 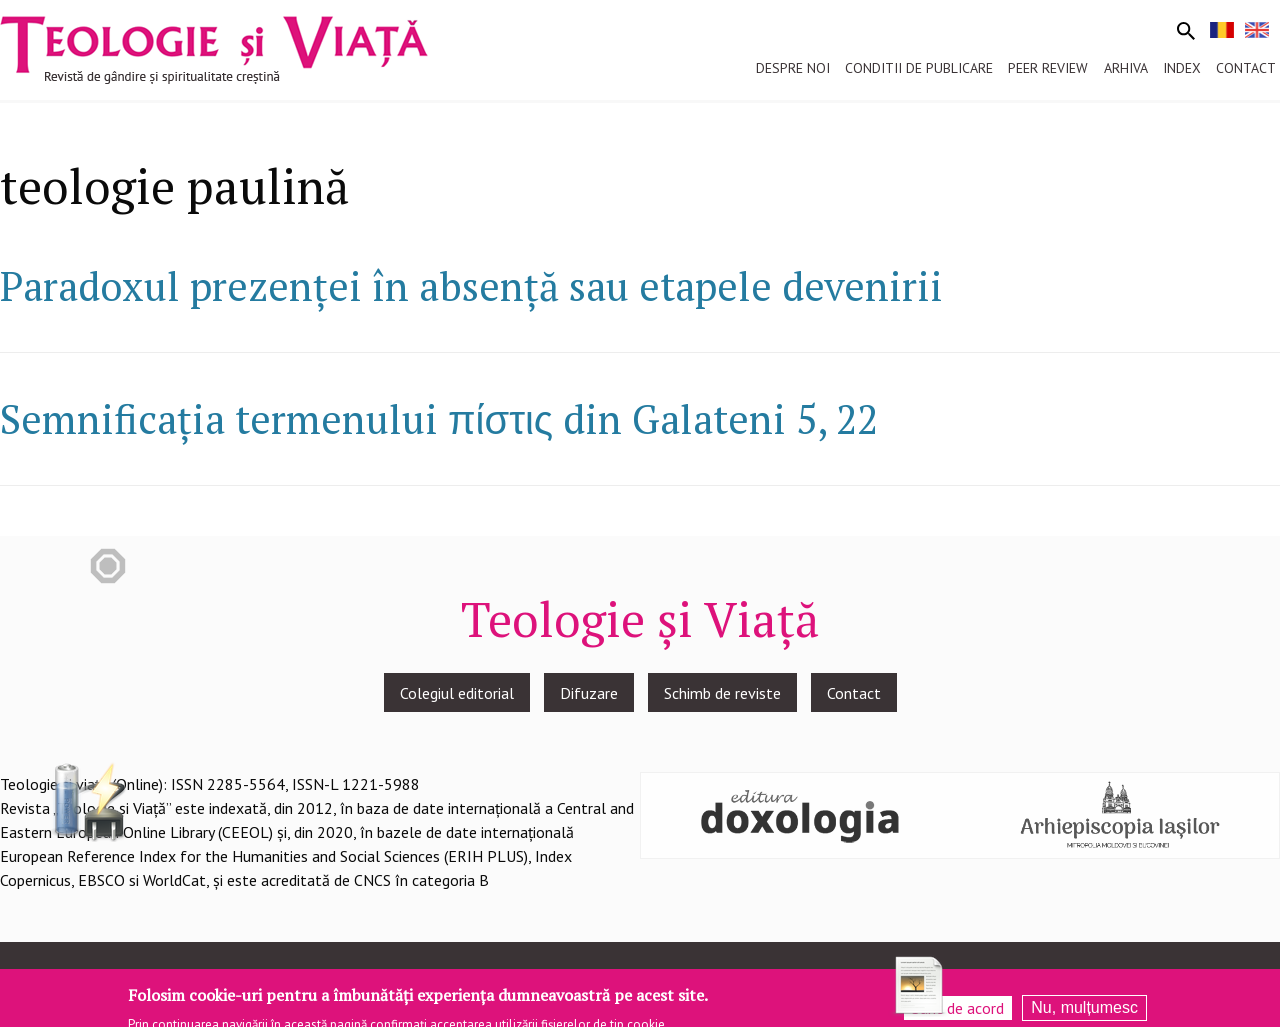 I want to click on stop a running process or task, so click(x=108, y=566).